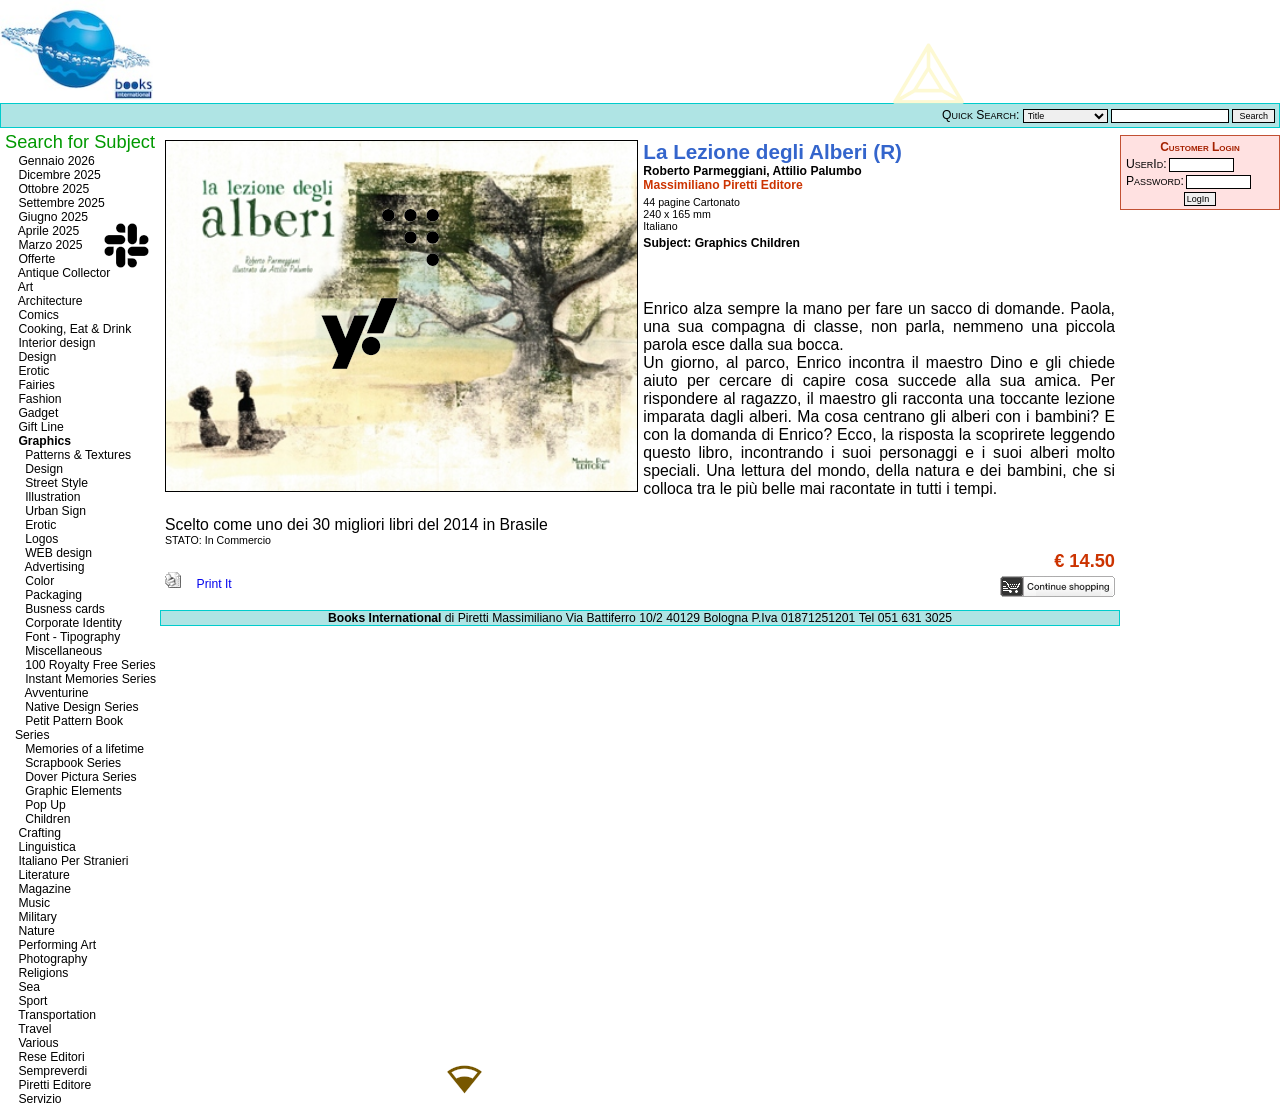  What do you see at coordinates (928, 73) in the screenshot?
I see `basic attention token (BAT) cryptocurrency logo` at bounding box center [928, 73].